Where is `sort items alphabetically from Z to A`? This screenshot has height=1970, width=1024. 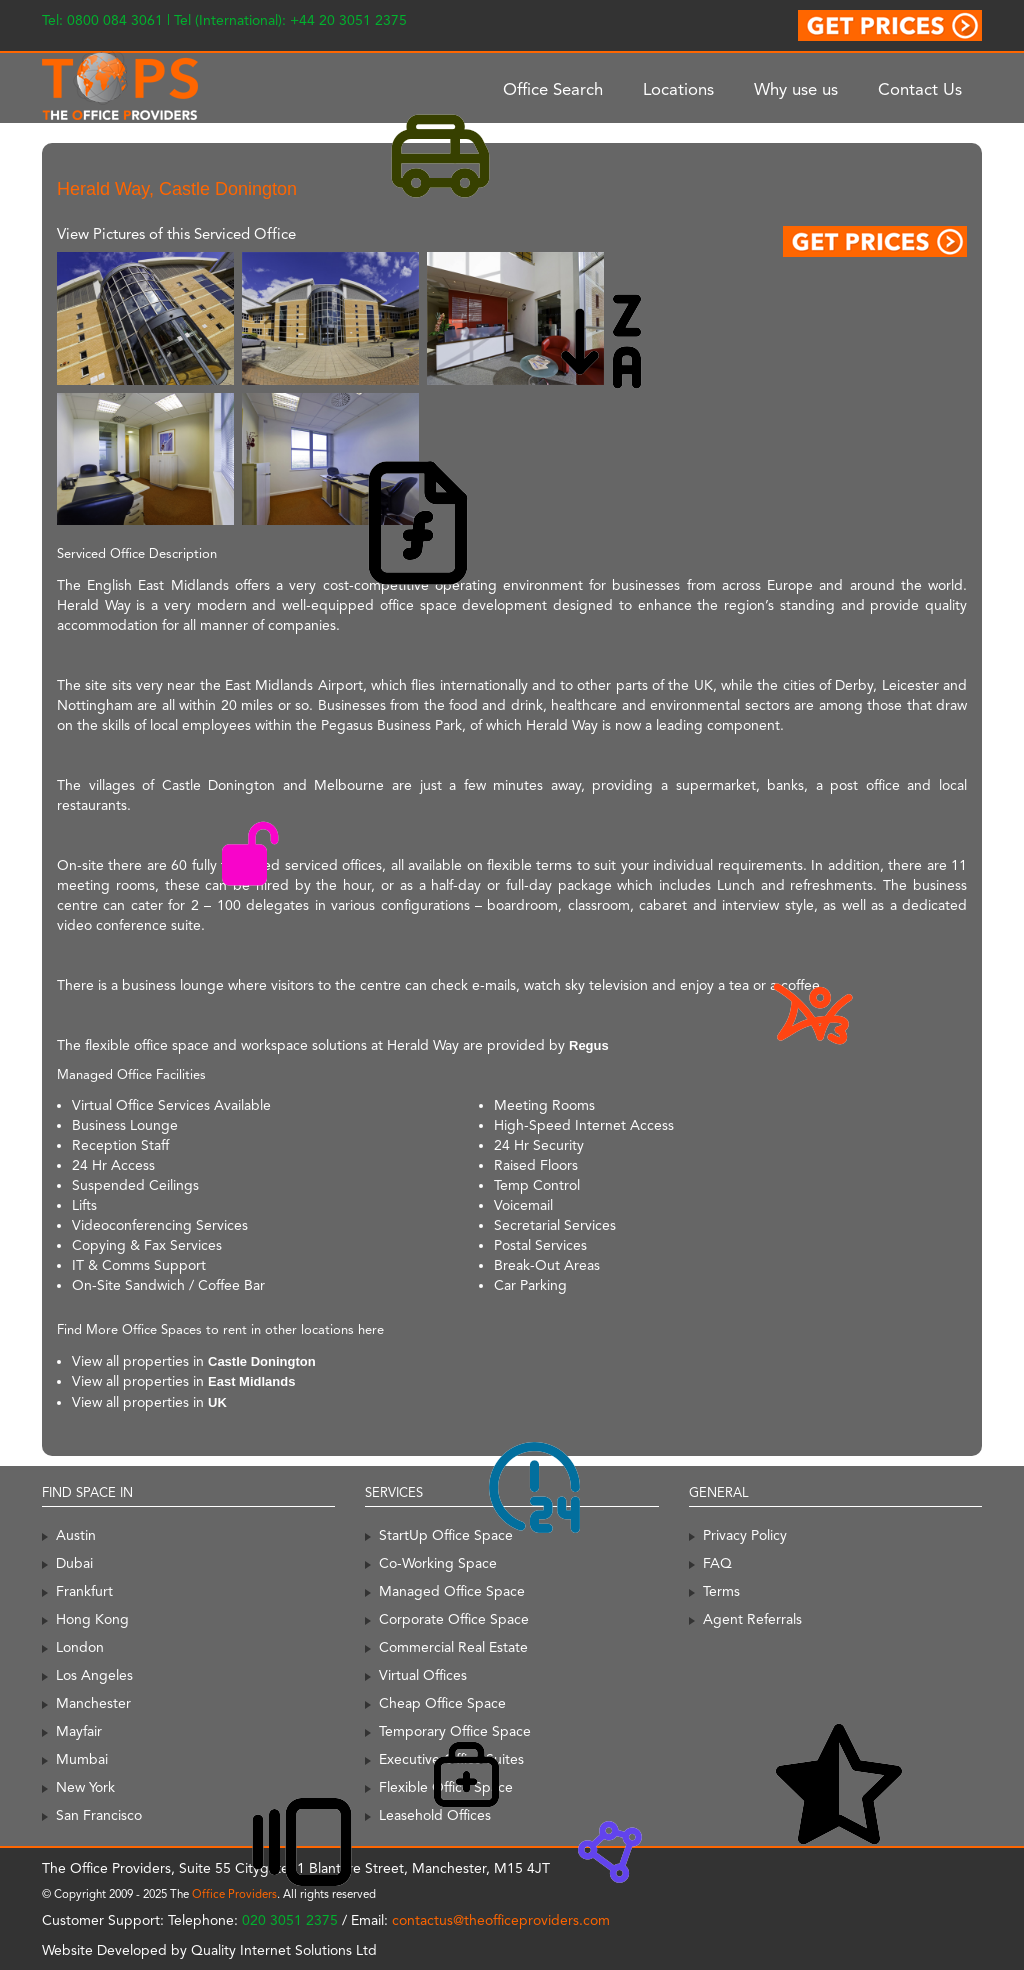
sort items alphabetically from Z to A is located at coordinates (603, 341).